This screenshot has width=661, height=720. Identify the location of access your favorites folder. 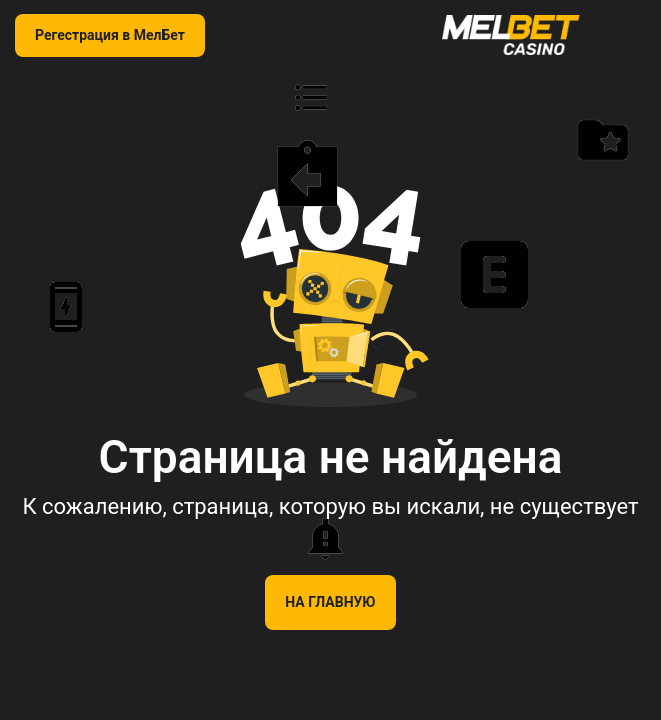
(603, 140).